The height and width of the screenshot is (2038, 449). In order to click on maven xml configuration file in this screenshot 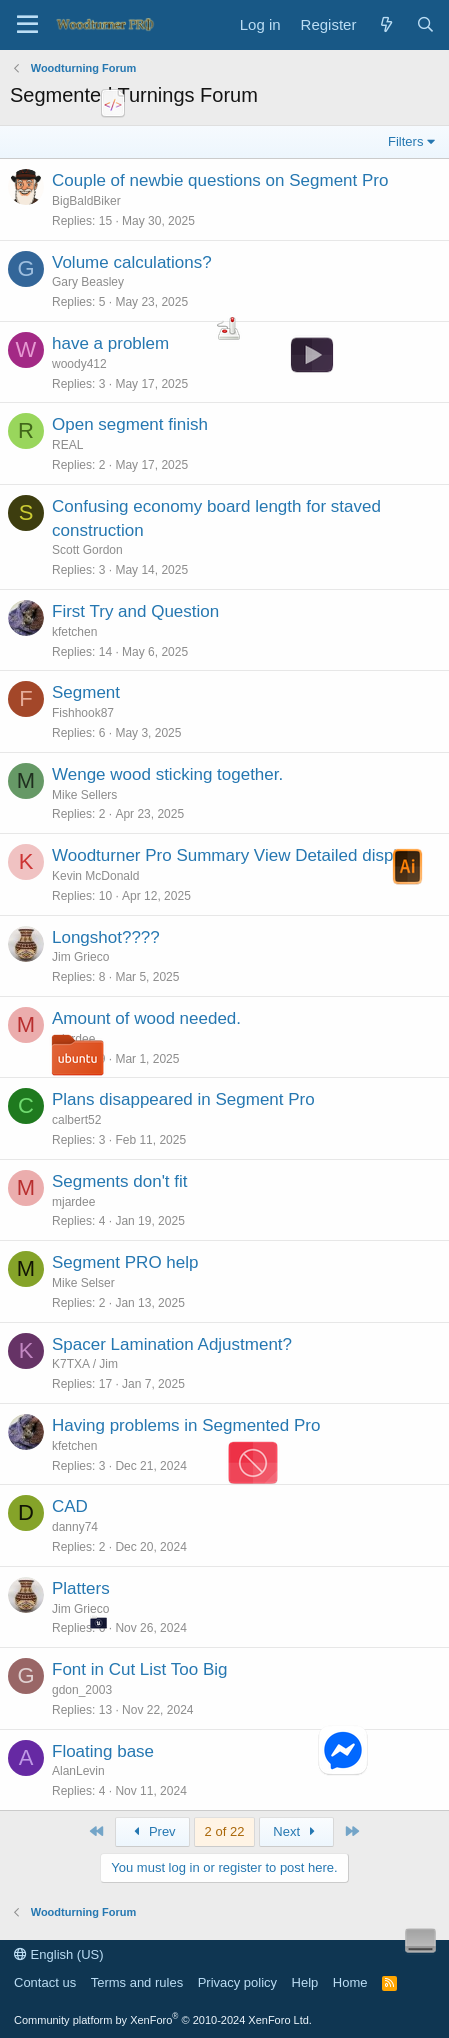, I will do `click(113, 103)`.